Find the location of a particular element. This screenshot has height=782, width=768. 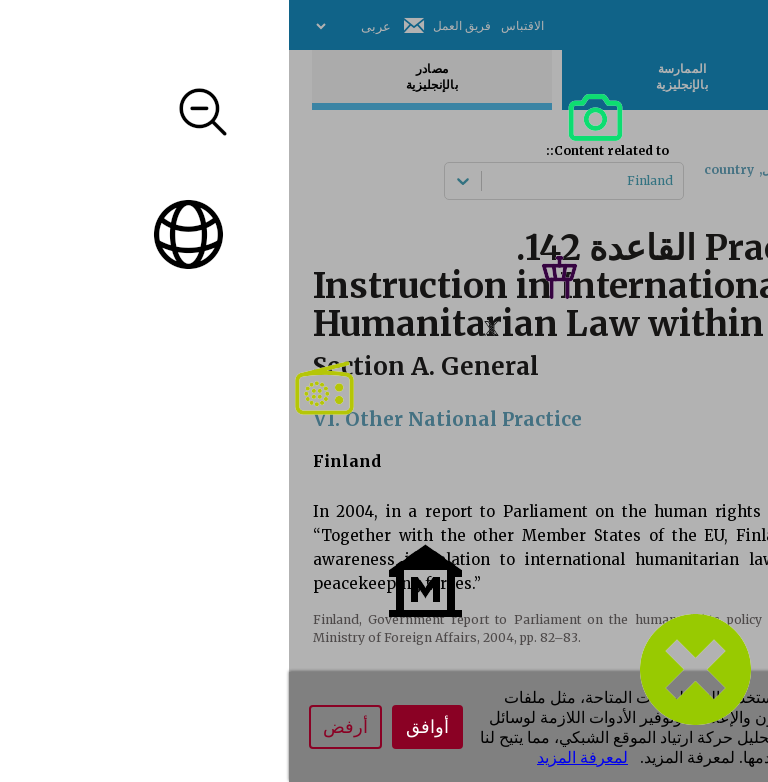

switch to global or international settings is located at coordinates (188, 234).